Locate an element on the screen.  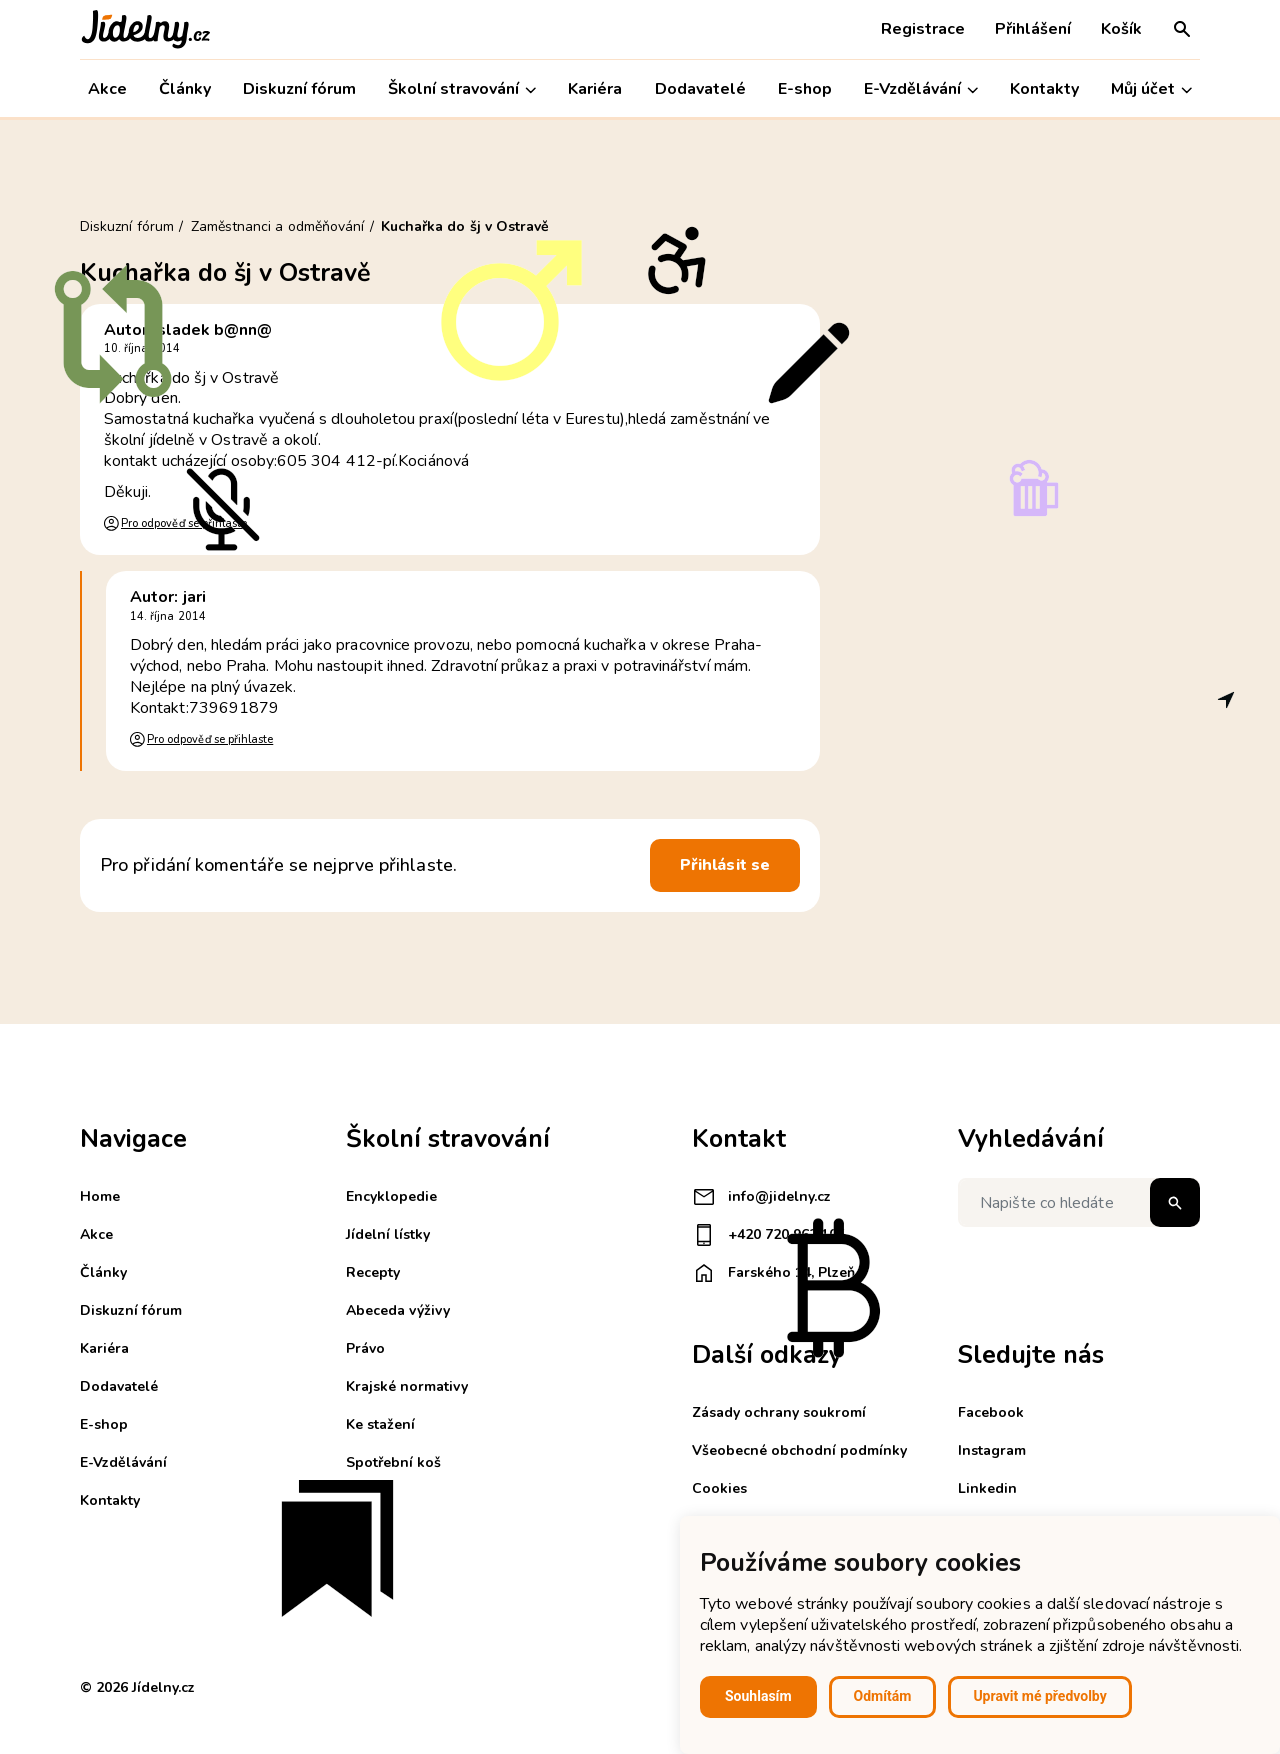
get directions to current destination is located at coordinates (1226, 700).